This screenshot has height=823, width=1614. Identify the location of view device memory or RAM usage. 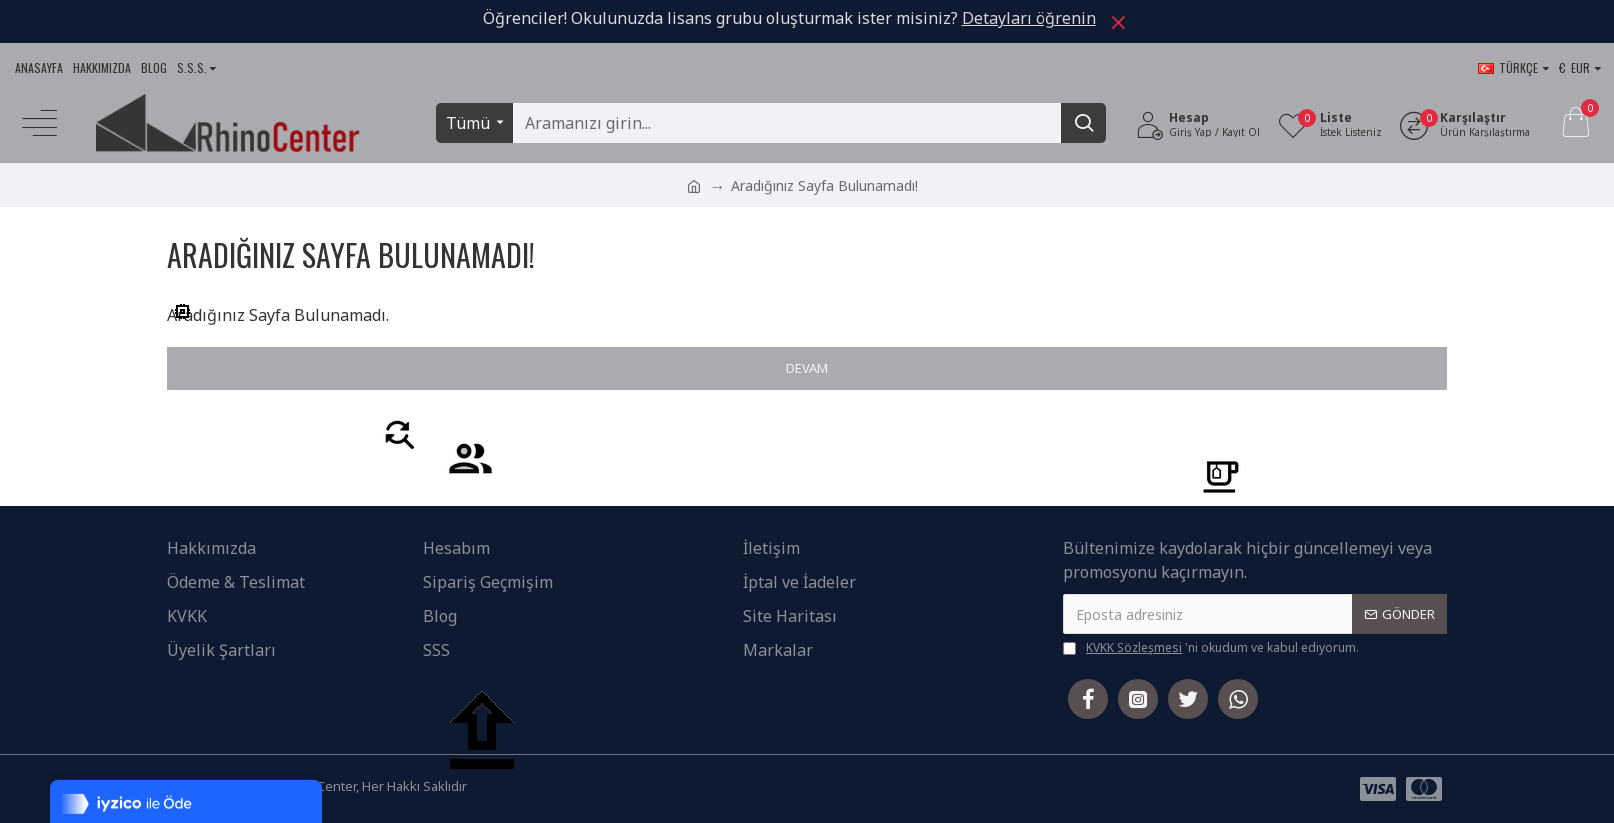
(182, 311).